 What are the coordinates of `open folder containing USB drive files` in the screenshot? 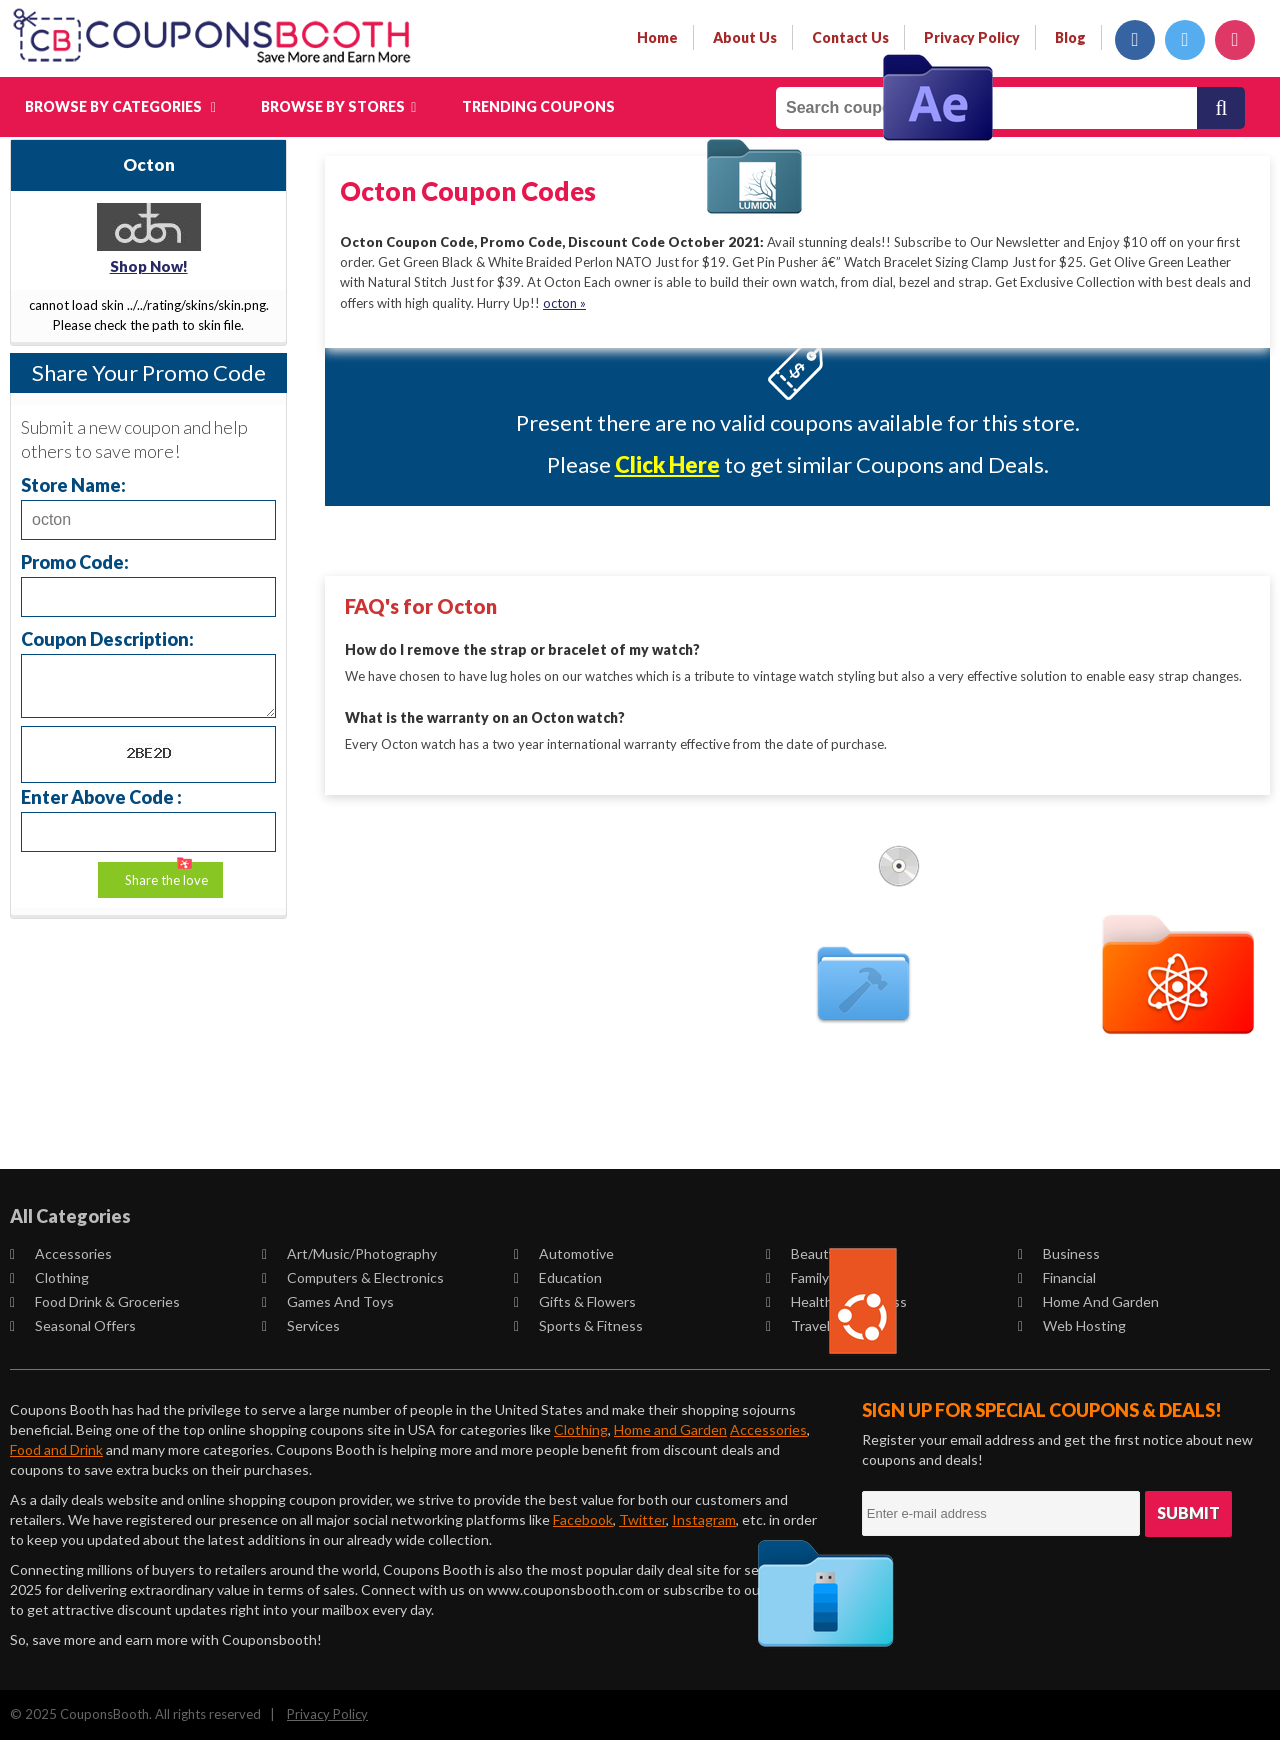 It's located at (825, 1597).